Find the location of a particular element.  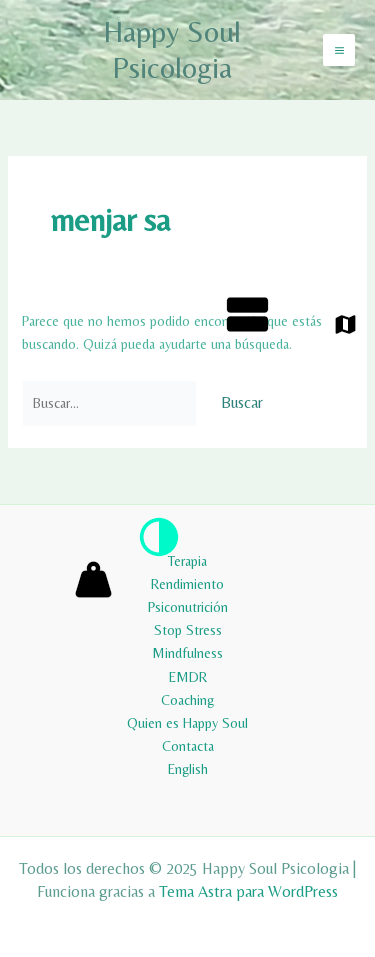

adjust weight or mass settings is located at coordinates (93, 579).